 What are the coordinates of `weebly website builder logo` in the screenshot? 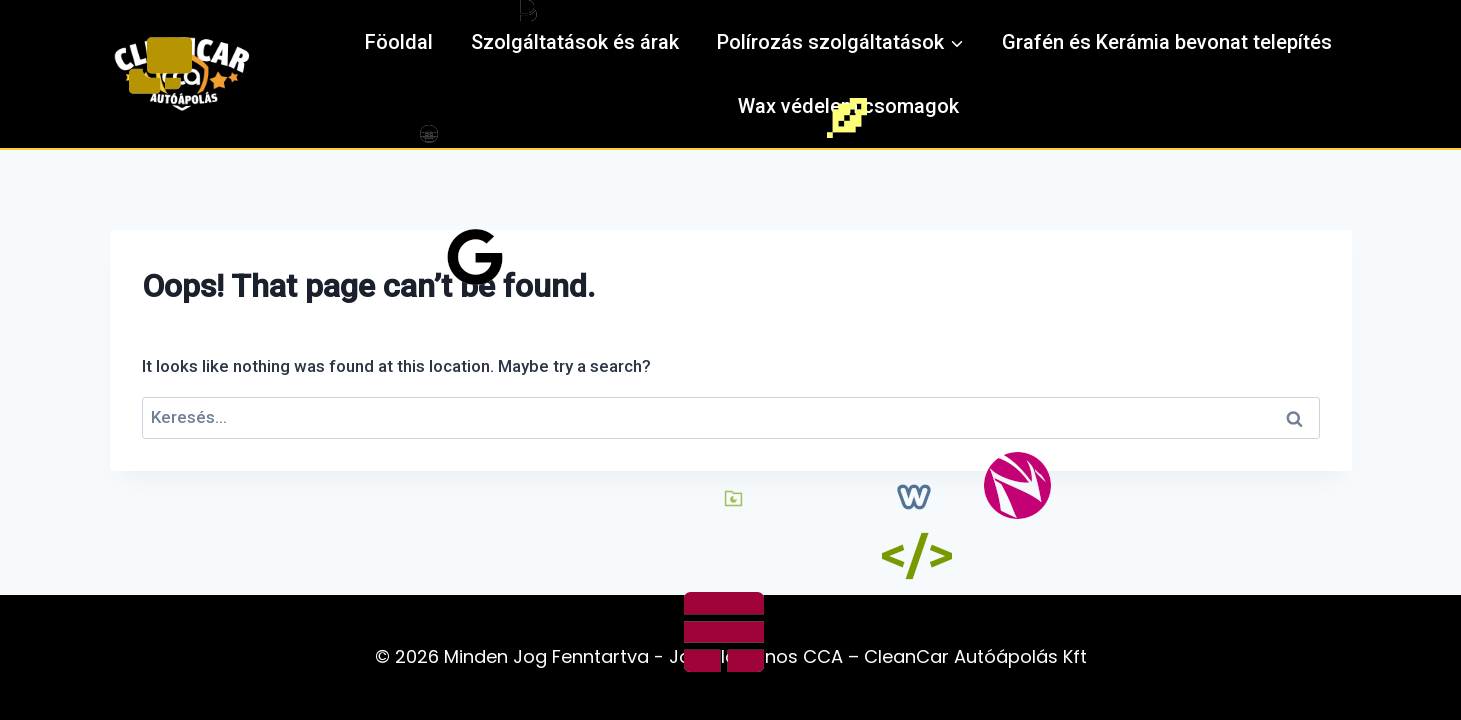 It's located at (914, 497).